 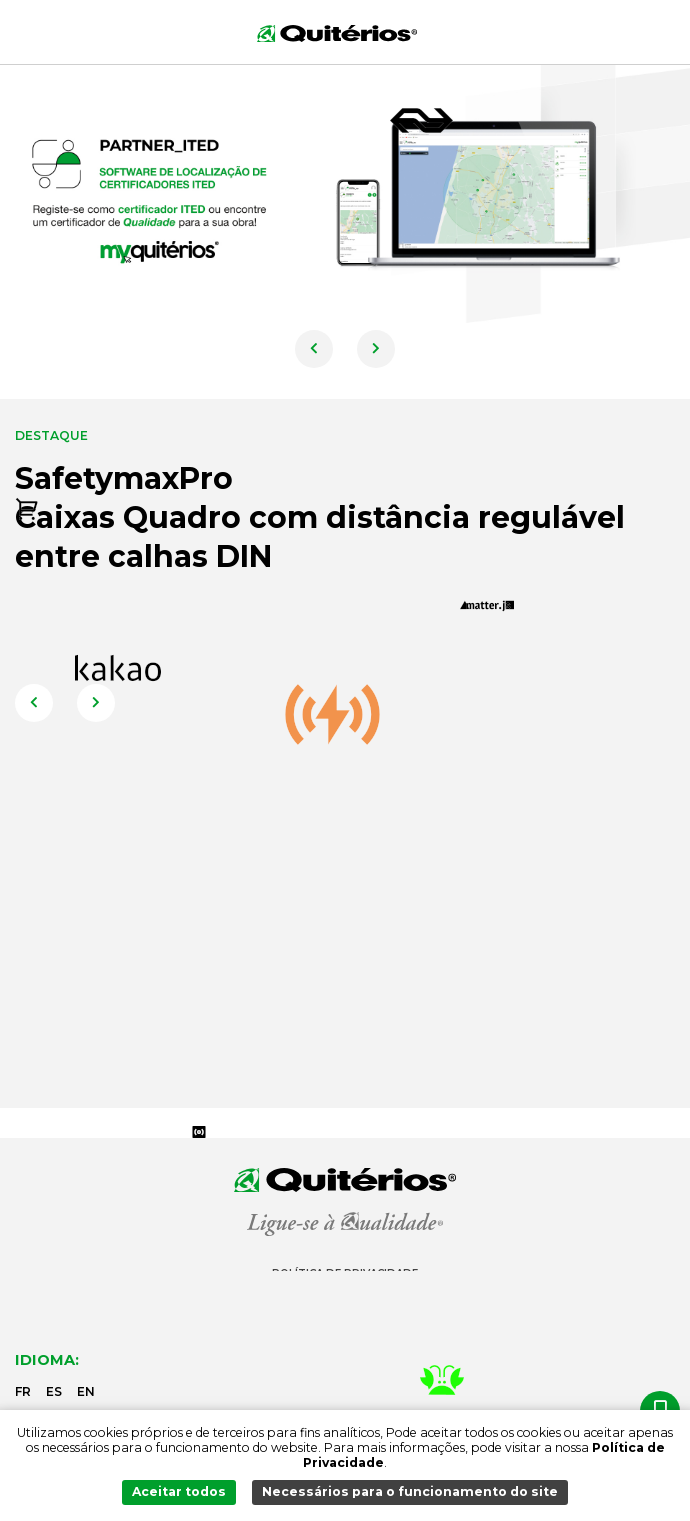 What do you see at coordinates (332, 714) in the screenshot?
I see `indicates wireless charging is active` at bounding box center [332, 714].